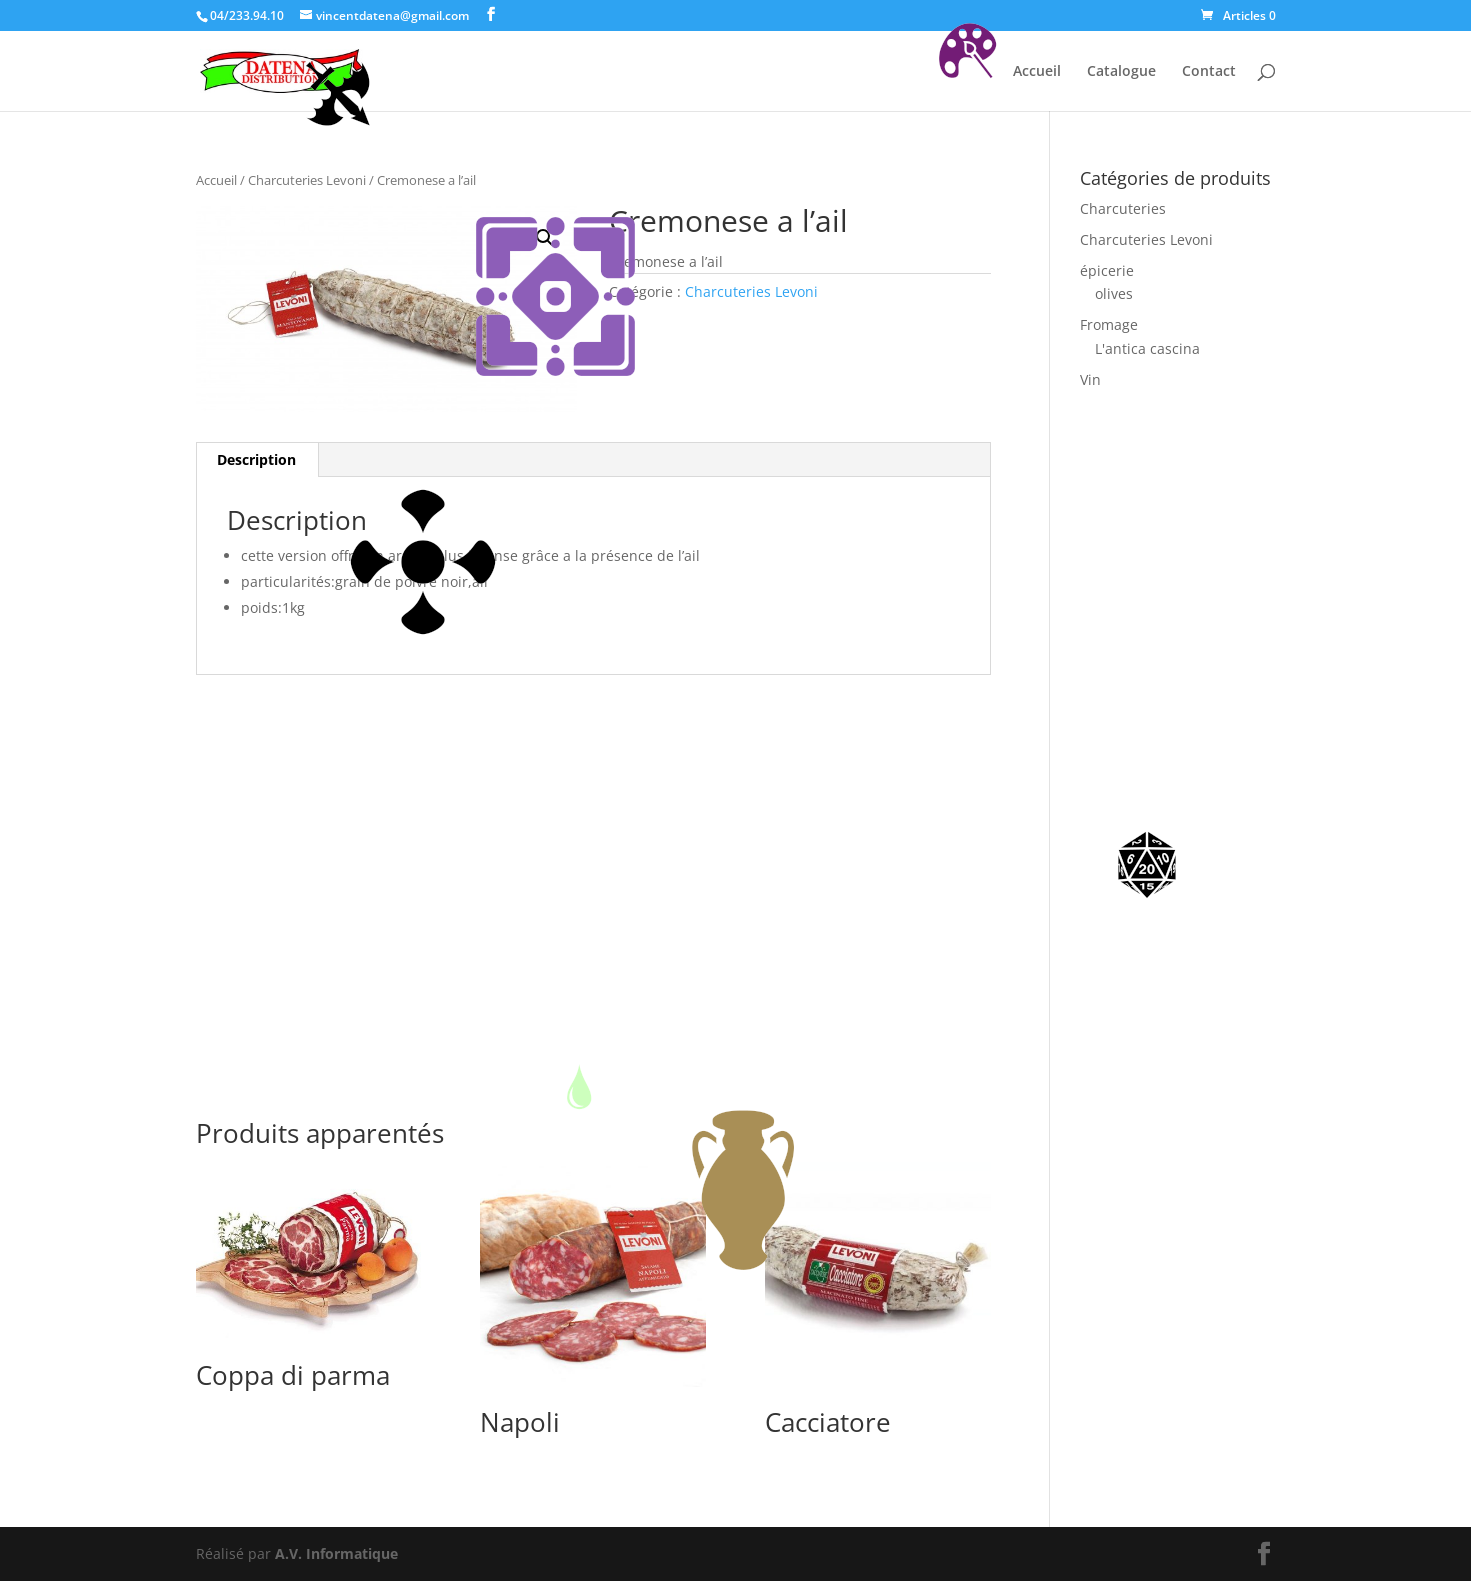 Image resolution: width=1471 pixels, height=1581 pixels. Describe the element at coordinates (555, 296) in the screenshot. I see `center or align selected elements` at that location.